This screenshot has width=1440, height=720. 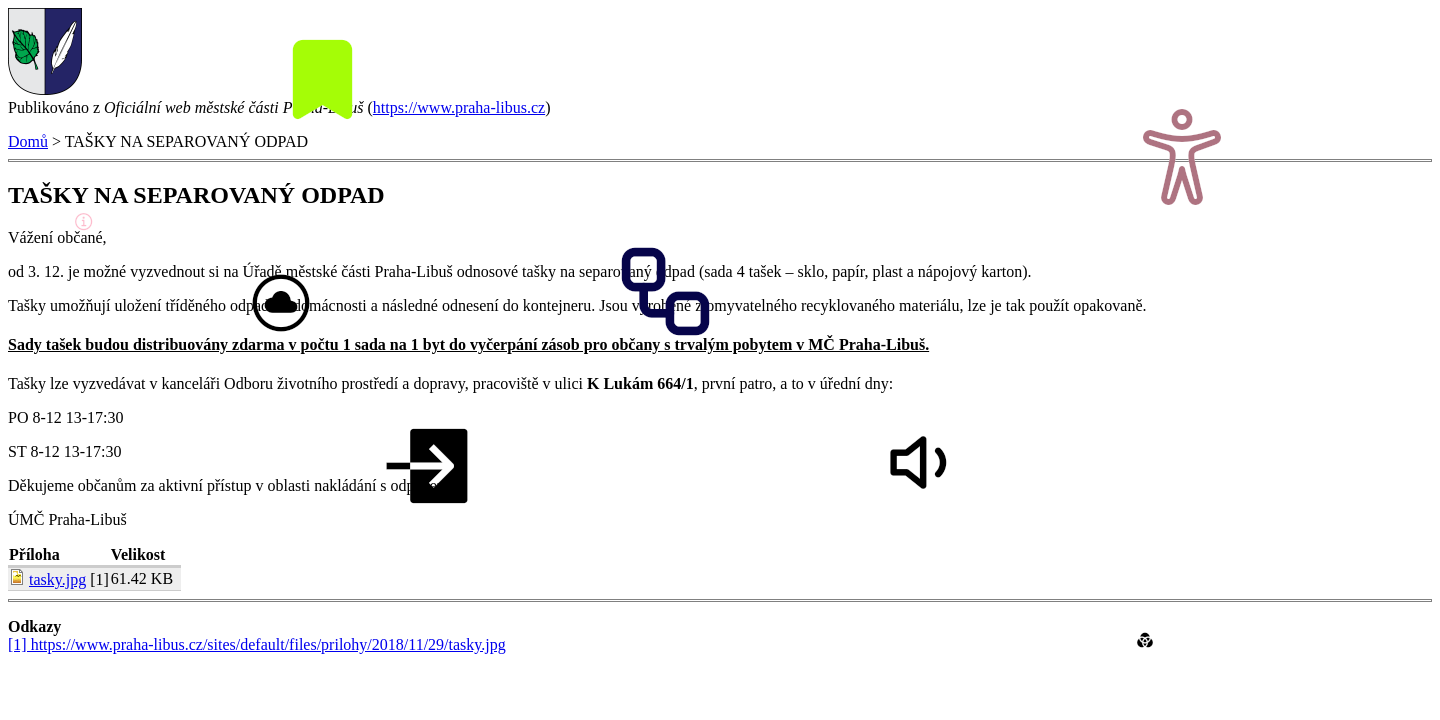 I want to click on view or manage workflow automation, so click(x=665, y=291).